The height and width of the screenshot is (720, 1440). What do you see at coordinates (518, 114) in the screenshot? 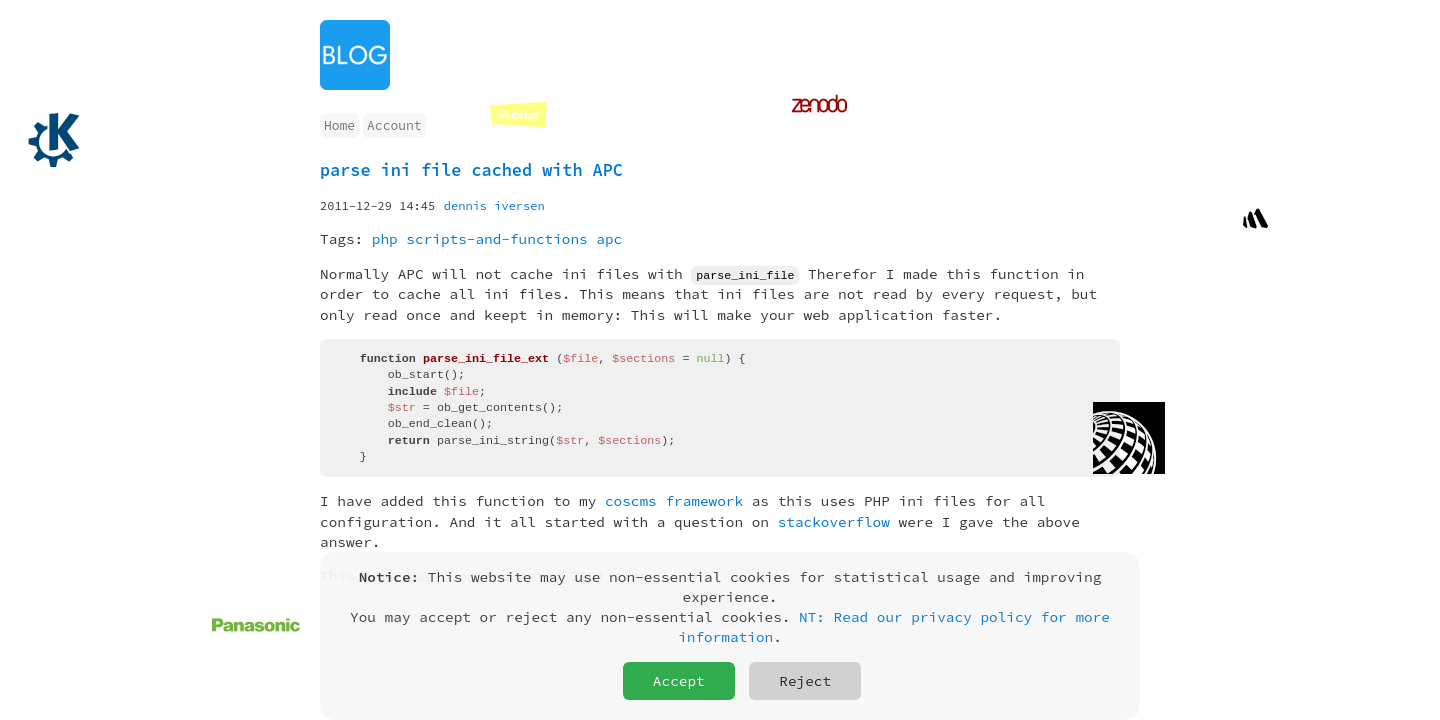
I see `open the StubHub app` at bounding box center [518, 114].